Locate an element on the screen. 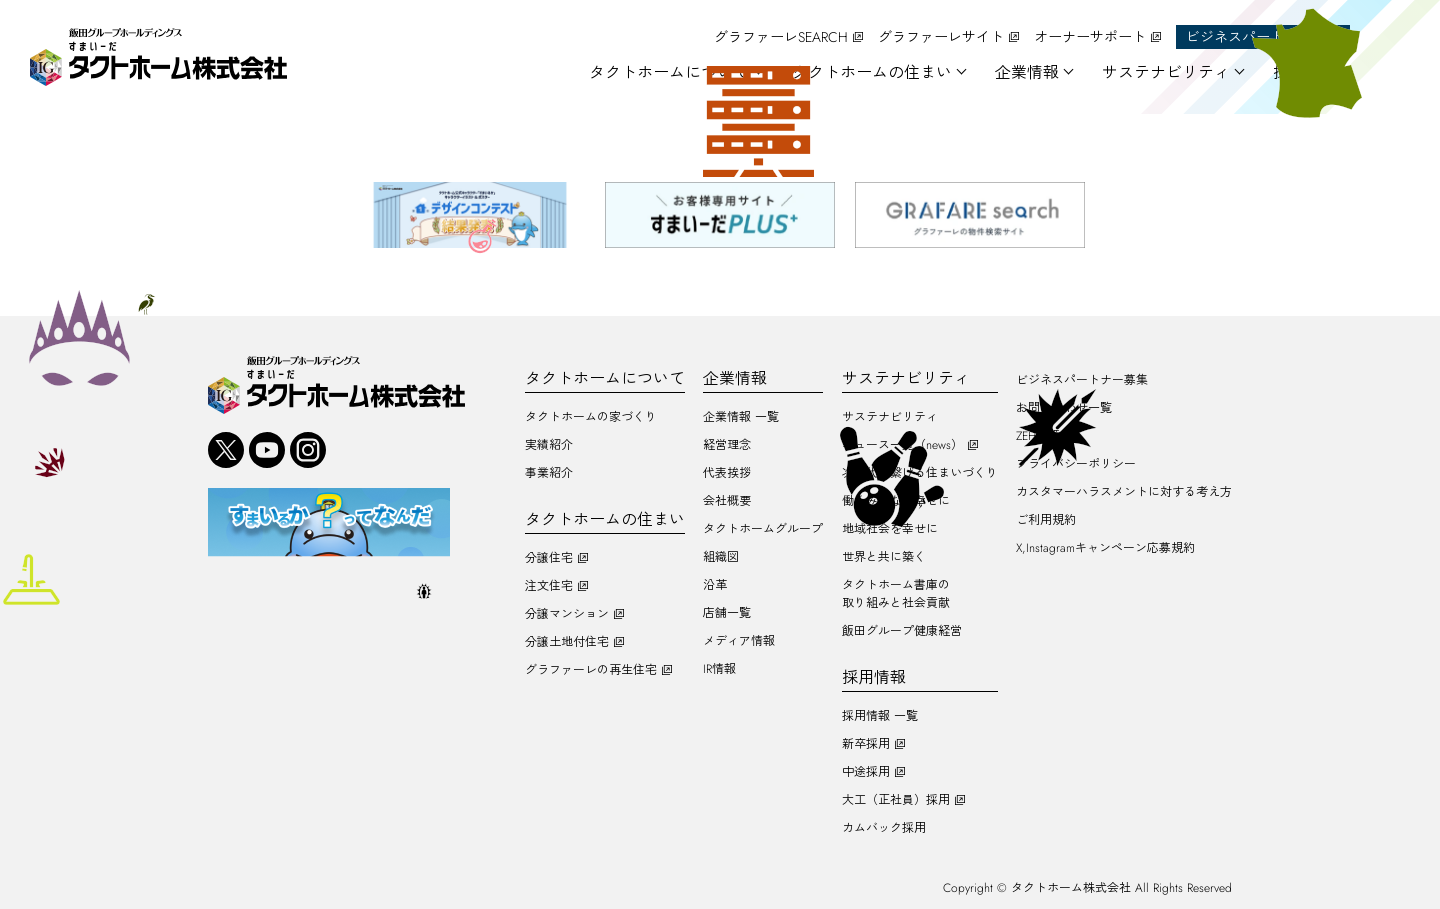  use a health or mana potion is located at coordinates (483, 236).